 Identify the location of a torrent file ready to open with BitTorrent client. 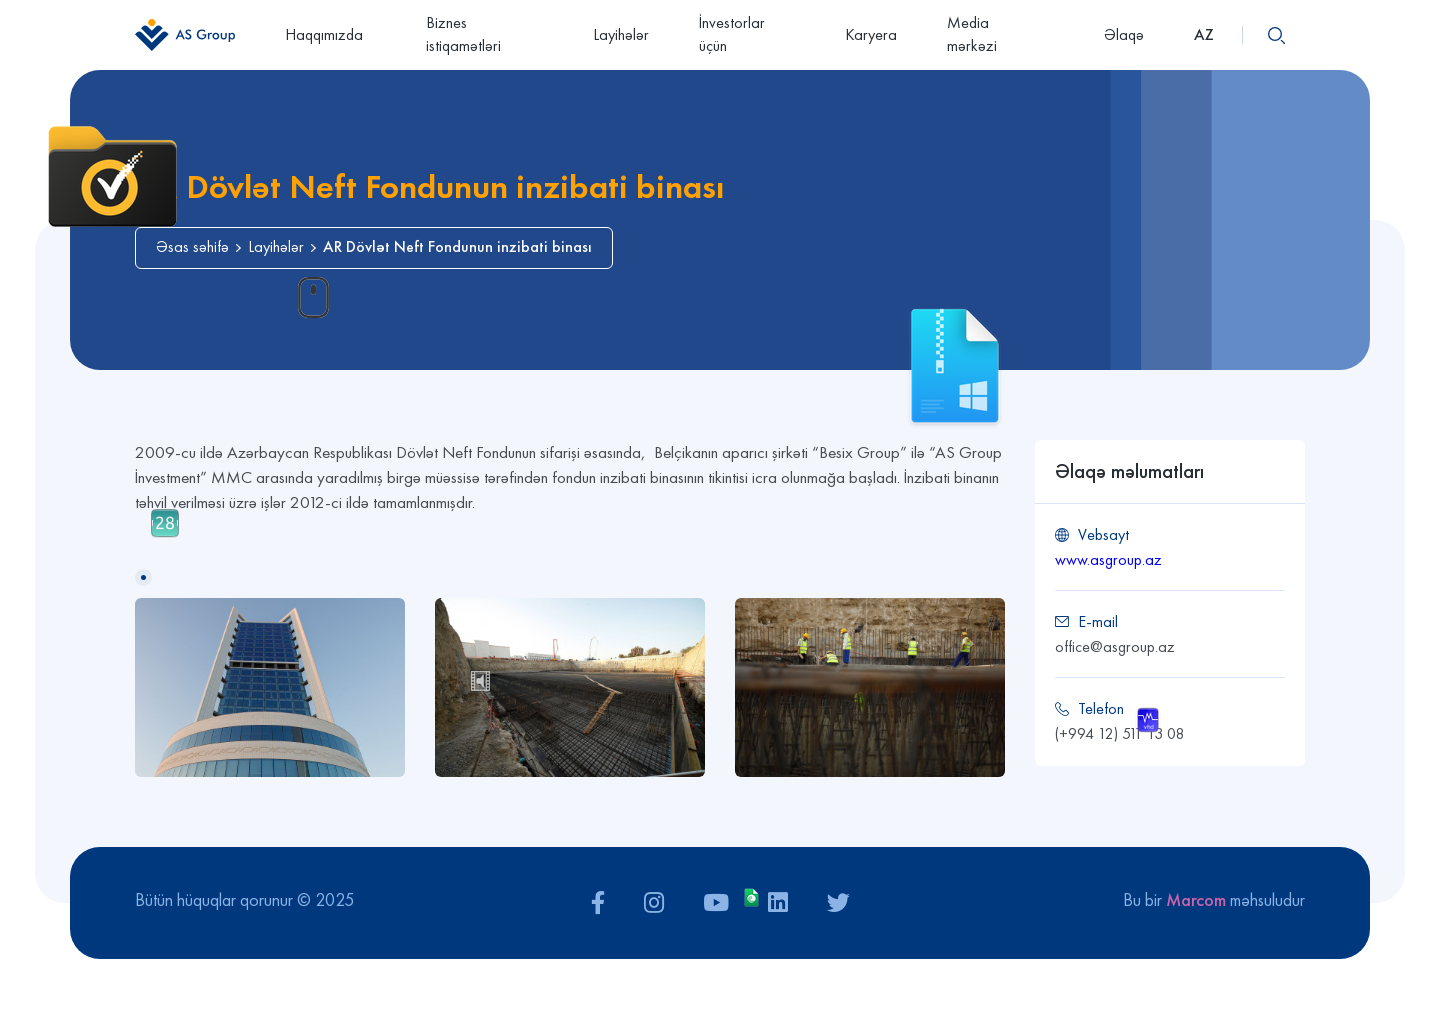
(751, 897).